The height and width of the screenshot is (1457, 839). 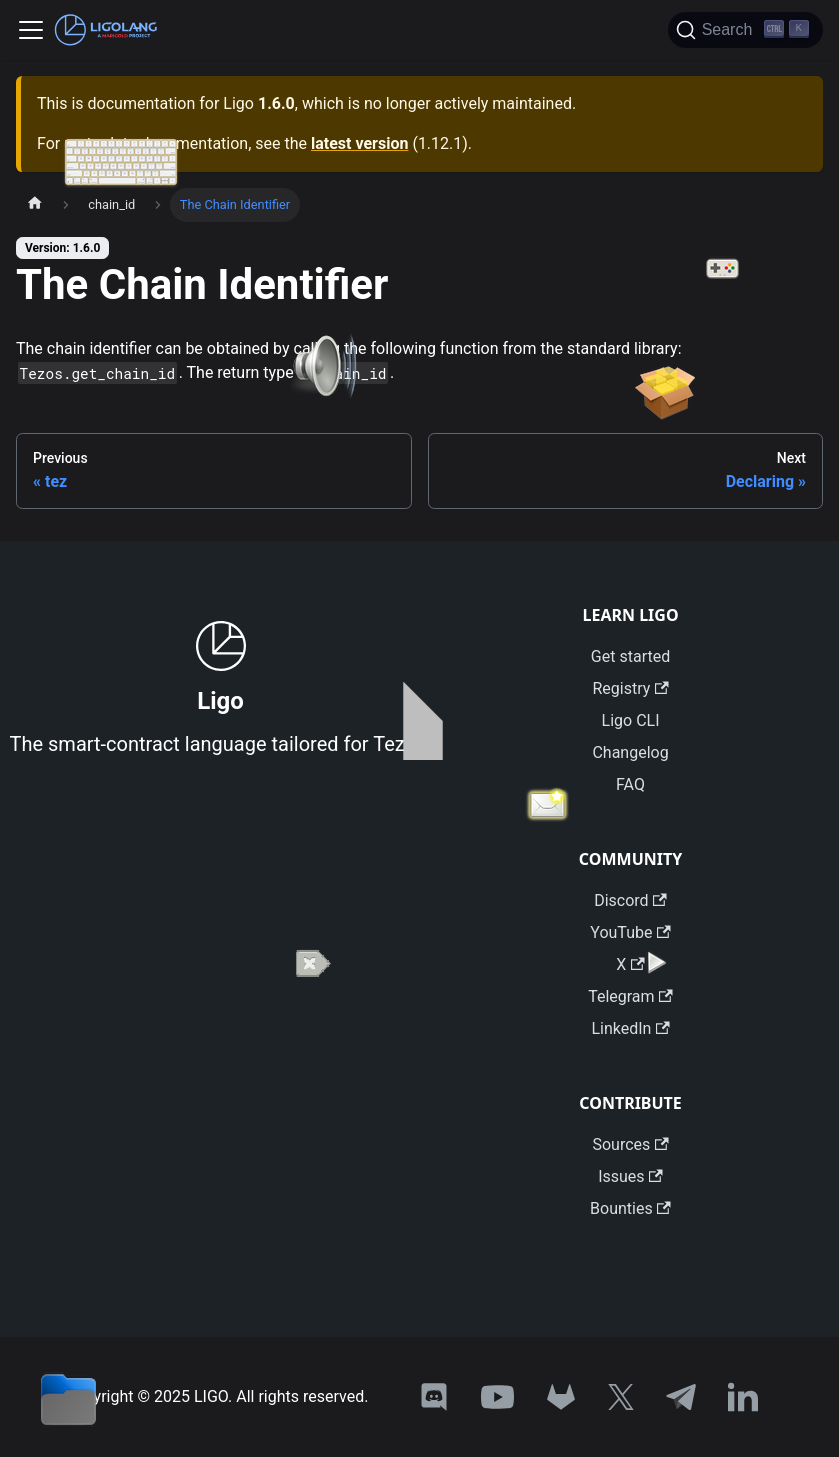 I want to click on open games or gaming applications, so click(x=722, y=268).